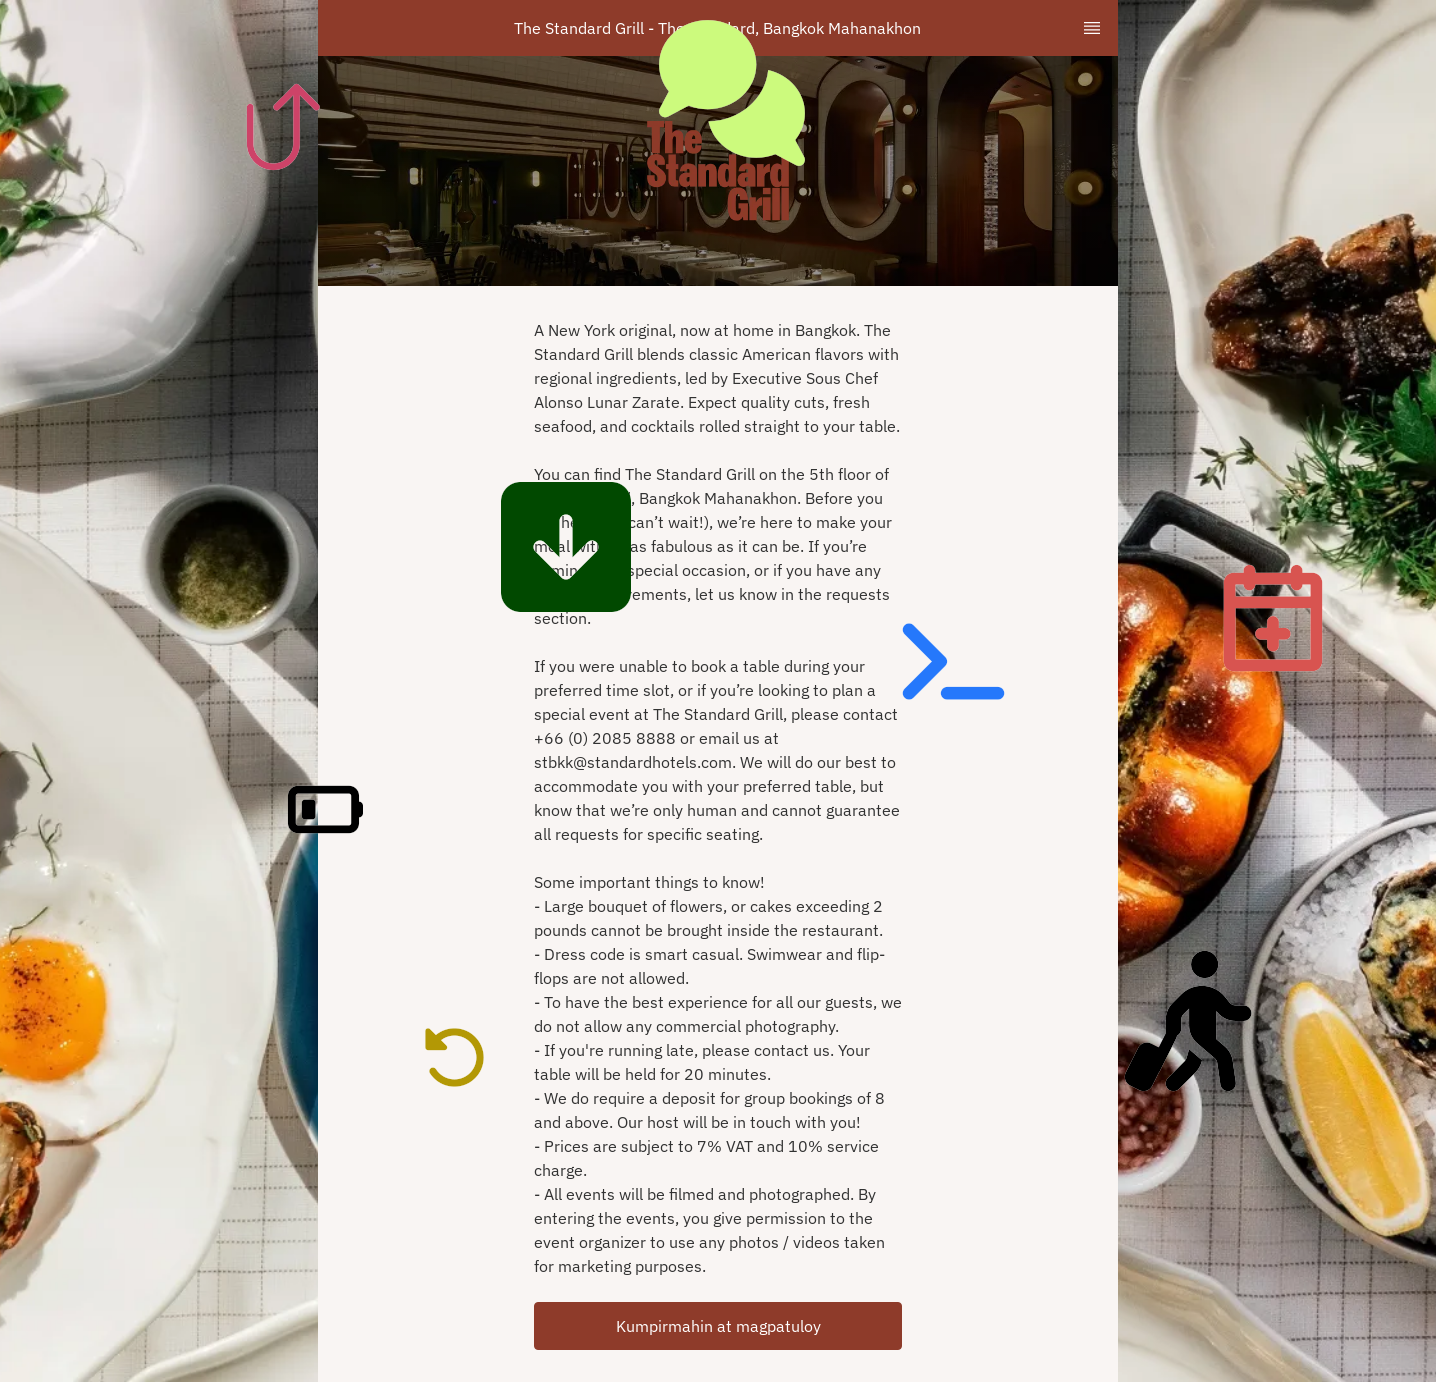  Describe the element at coordinates (566, 547) in the screenshot. I see `download file or content` at that location.